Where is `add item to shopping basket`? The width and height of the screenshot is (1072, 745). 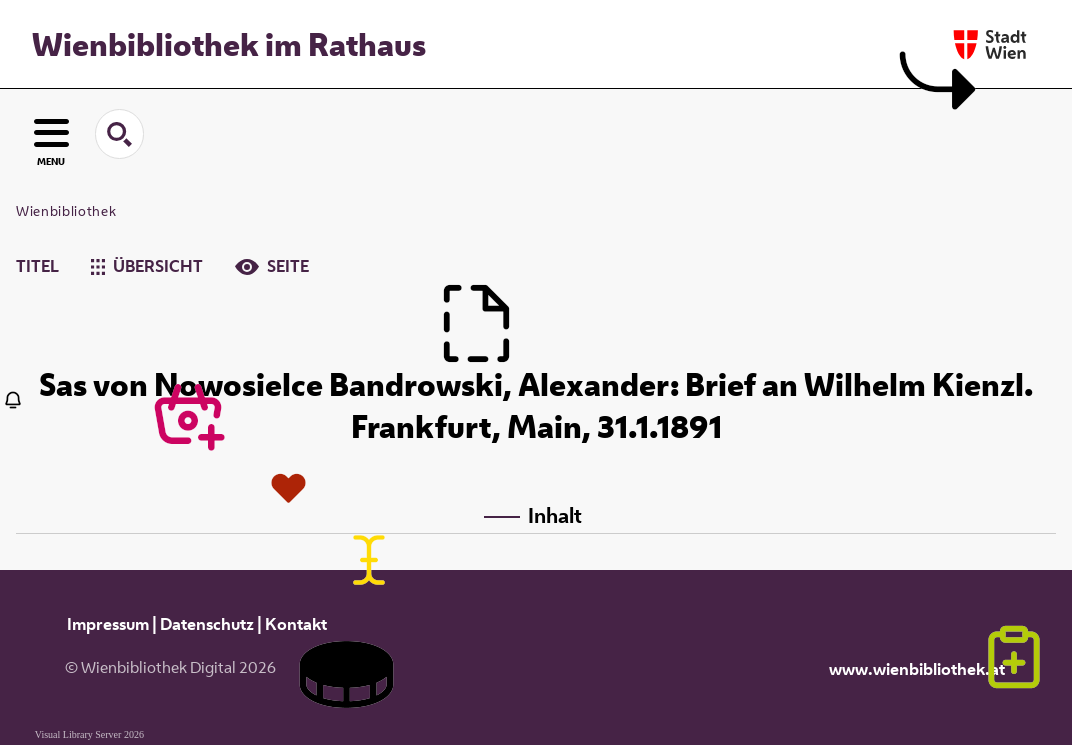
add item to shopping basket is located at coordinates (188, 414).